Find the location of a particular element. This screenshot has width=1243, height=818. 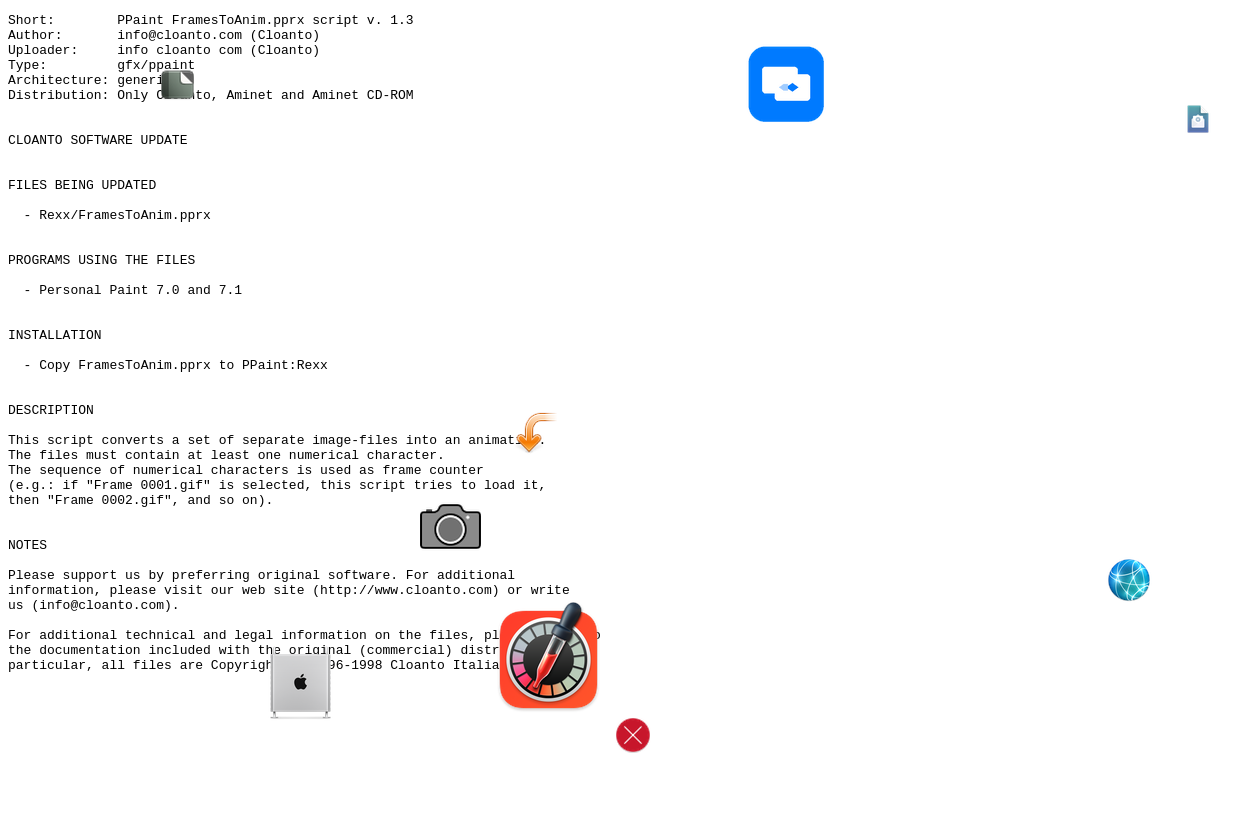

access your pictures folder in the sidebar is located at coordinates (450, 526).